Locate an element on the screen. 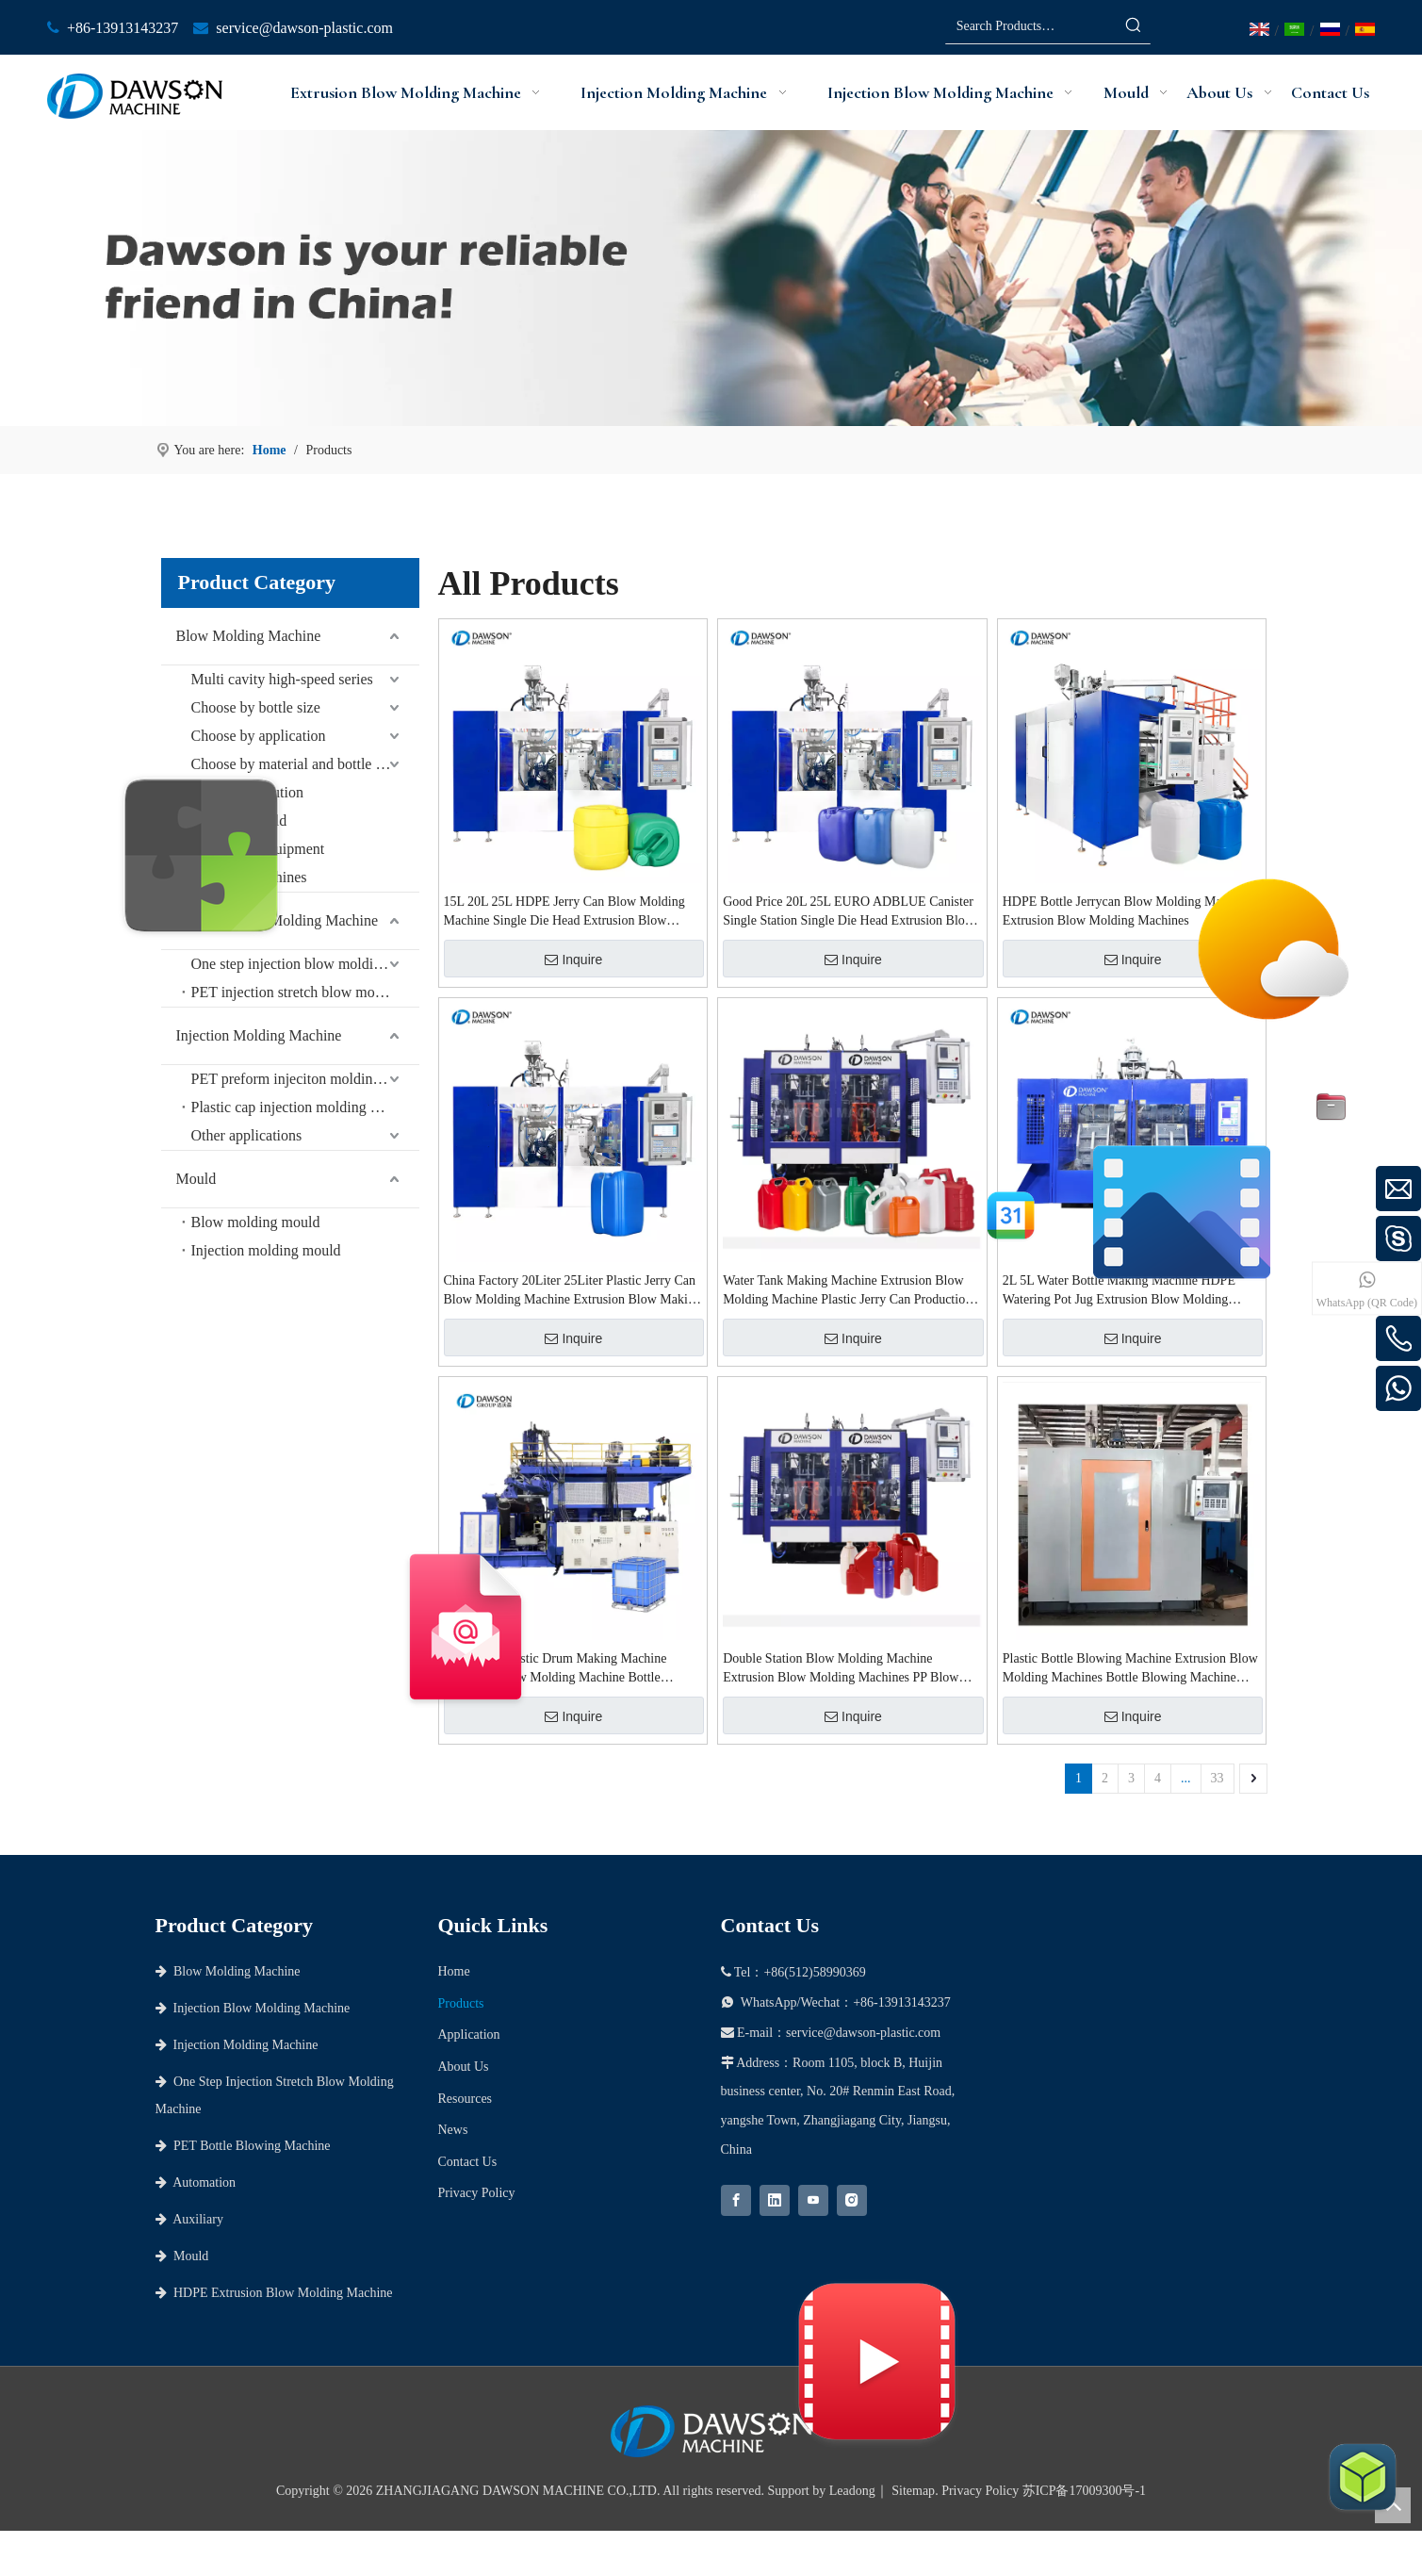 The image size is (1422, 2576). open the file manager application is located at coordinates (1331, 1106).